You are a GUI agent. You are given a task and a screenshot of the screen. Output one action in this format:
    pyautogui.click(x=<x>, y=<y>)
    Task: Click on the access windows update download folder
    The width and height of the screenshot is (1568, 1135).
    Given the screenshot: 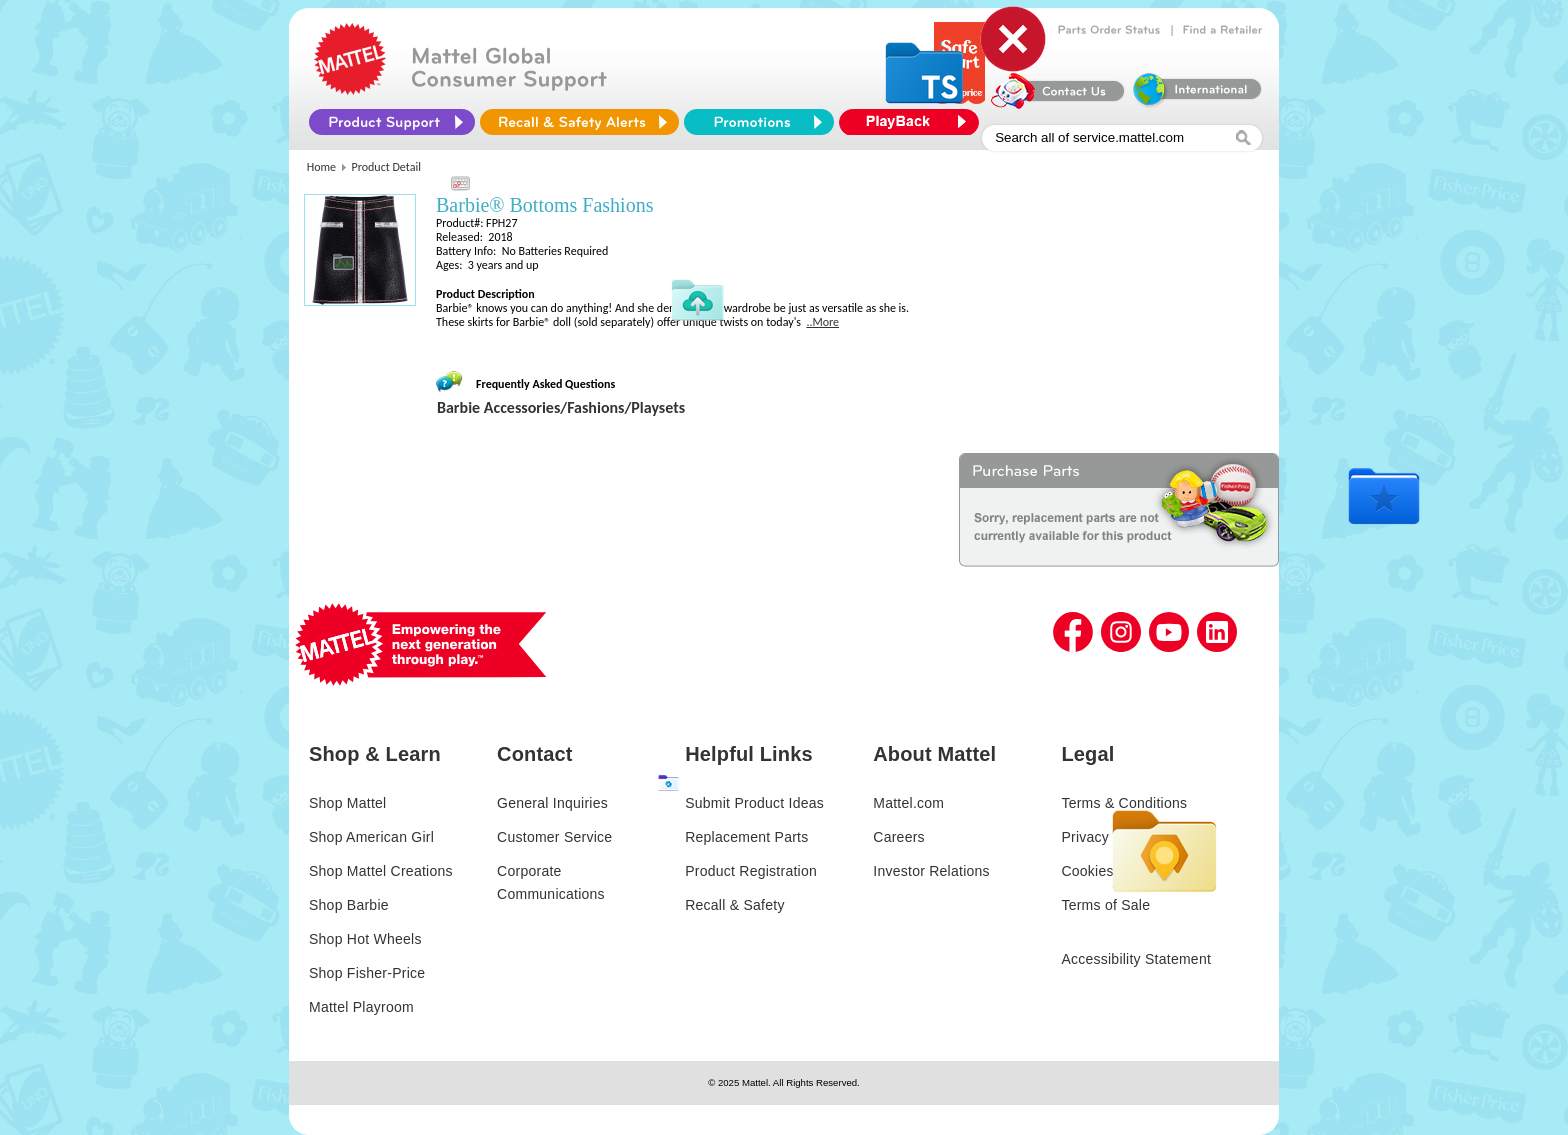 What is the action you would take?
    pyautogui.click(x=697, y=301)
    